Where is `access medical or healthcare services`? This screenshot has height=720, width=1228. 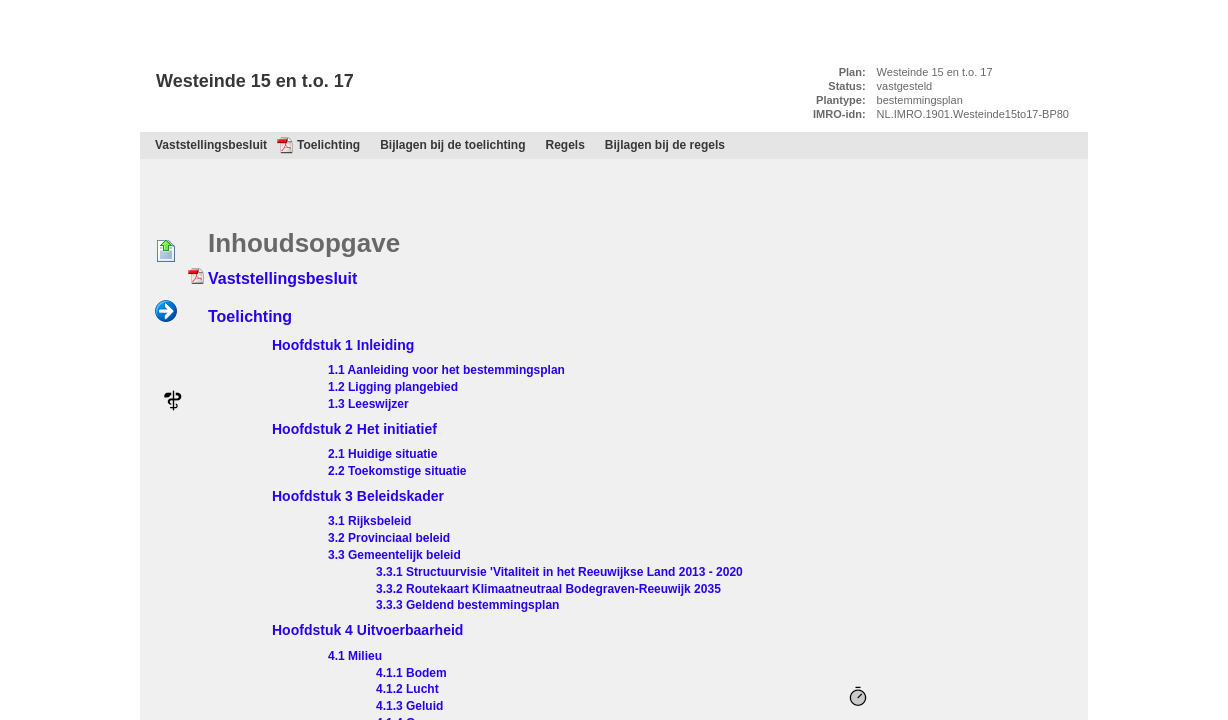
access medical or healthcare services is located at coordinates (173, 400).